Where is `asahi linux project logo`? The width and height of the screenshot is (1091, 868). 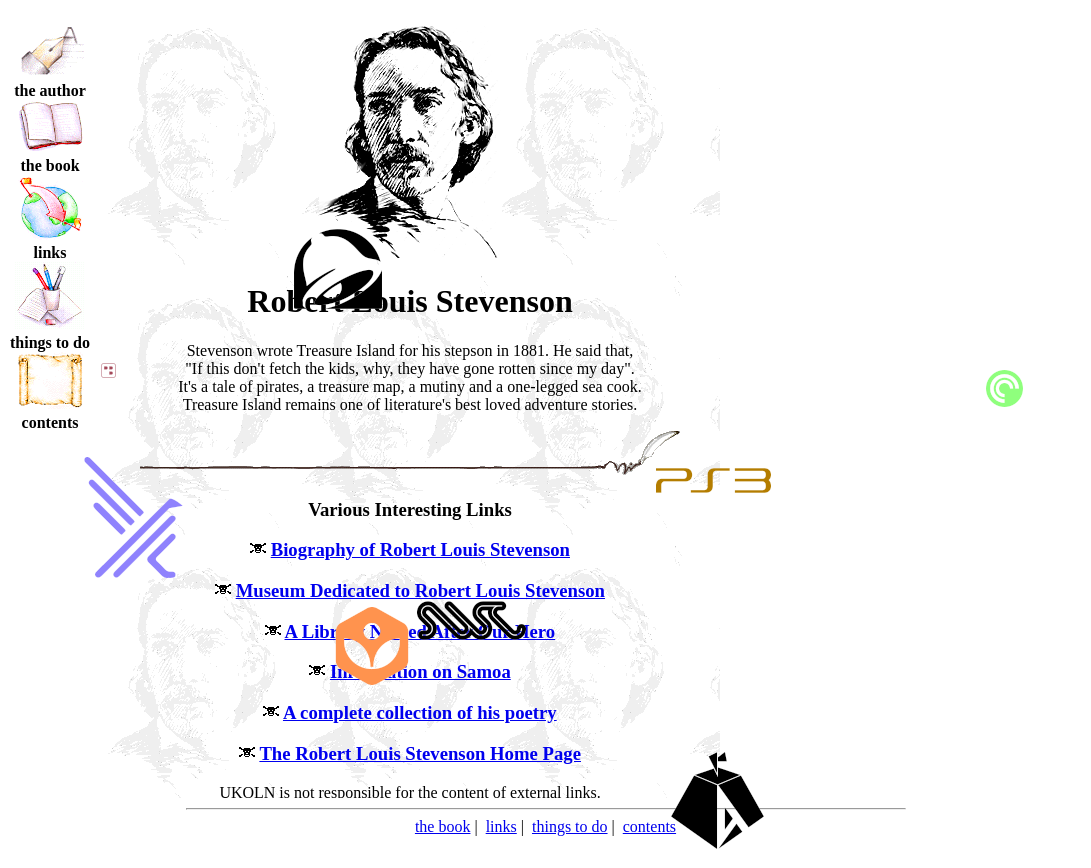 asahi linux project logo is located at coordinates (717, 800).